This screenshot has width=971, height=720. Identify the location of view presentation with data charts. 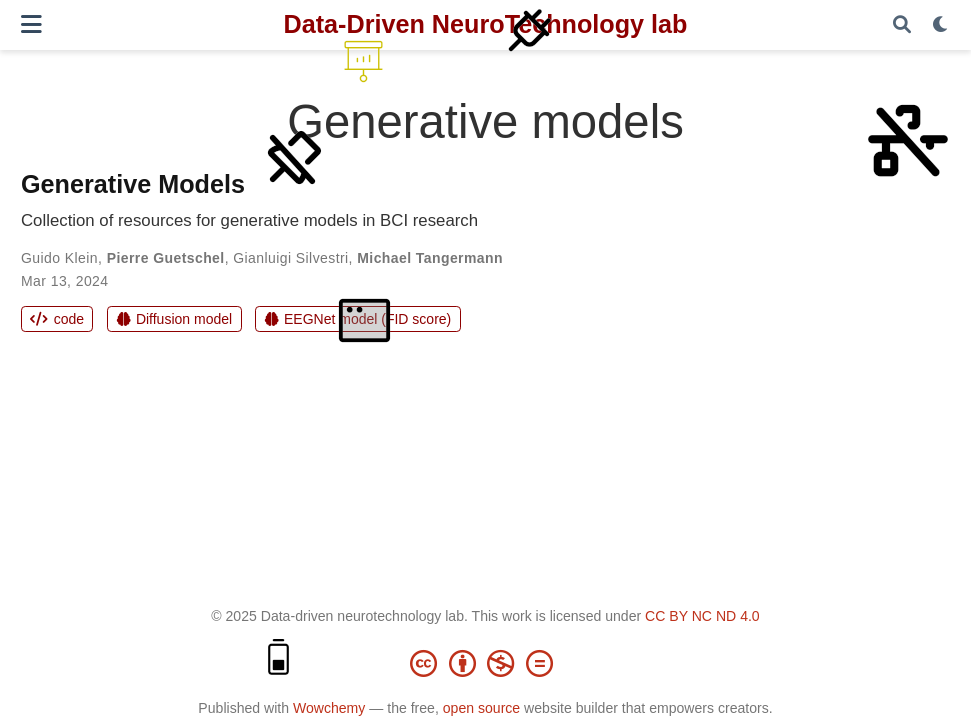
(363, 58).